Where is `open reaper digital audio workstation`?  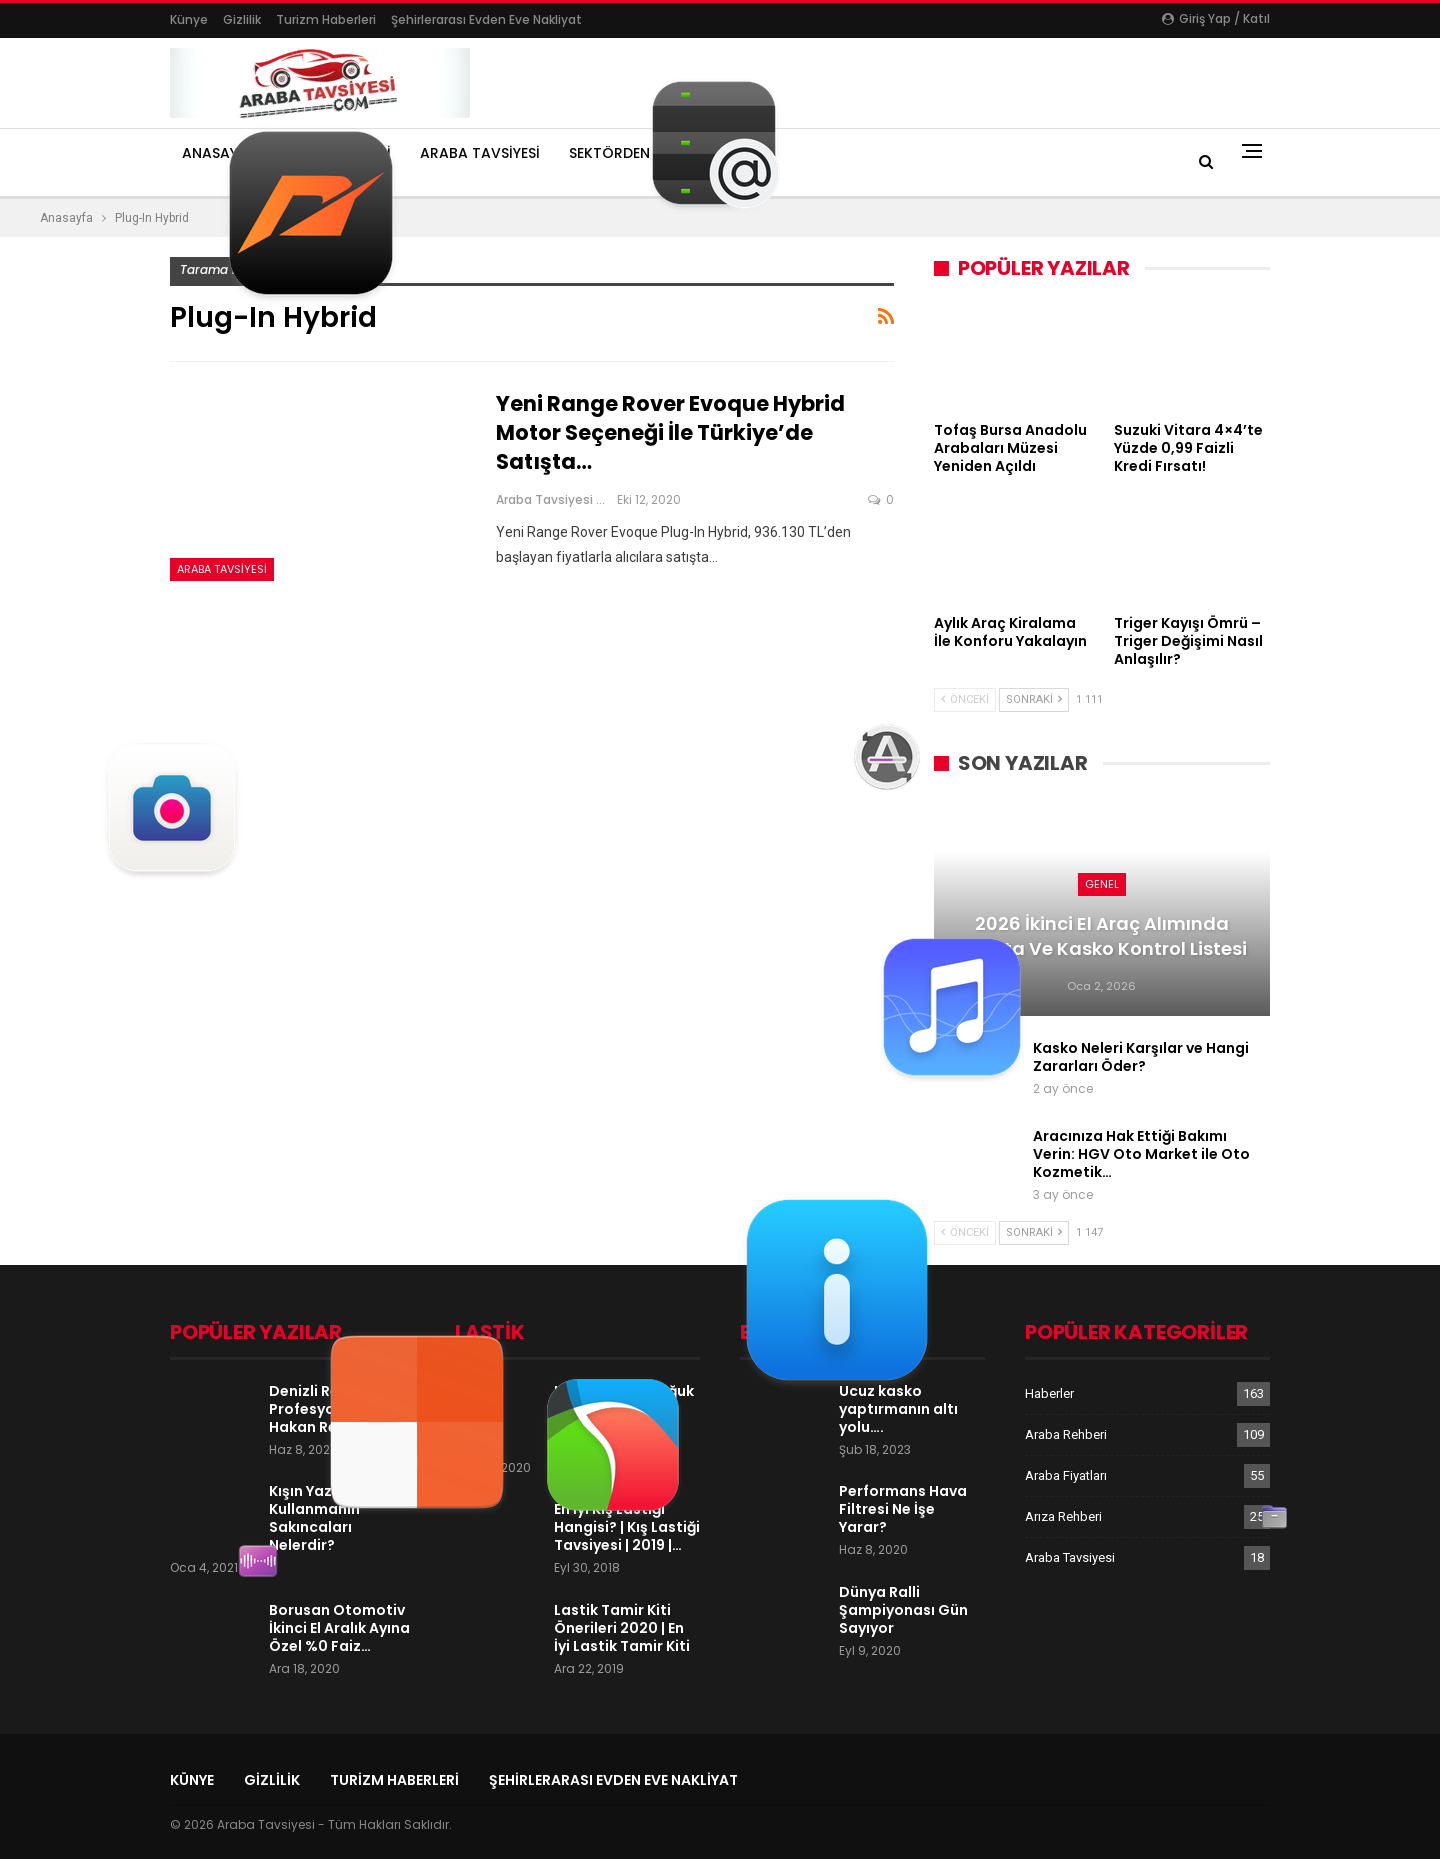 open reaper digital audio workstation is located at coordinates (613, 1445).